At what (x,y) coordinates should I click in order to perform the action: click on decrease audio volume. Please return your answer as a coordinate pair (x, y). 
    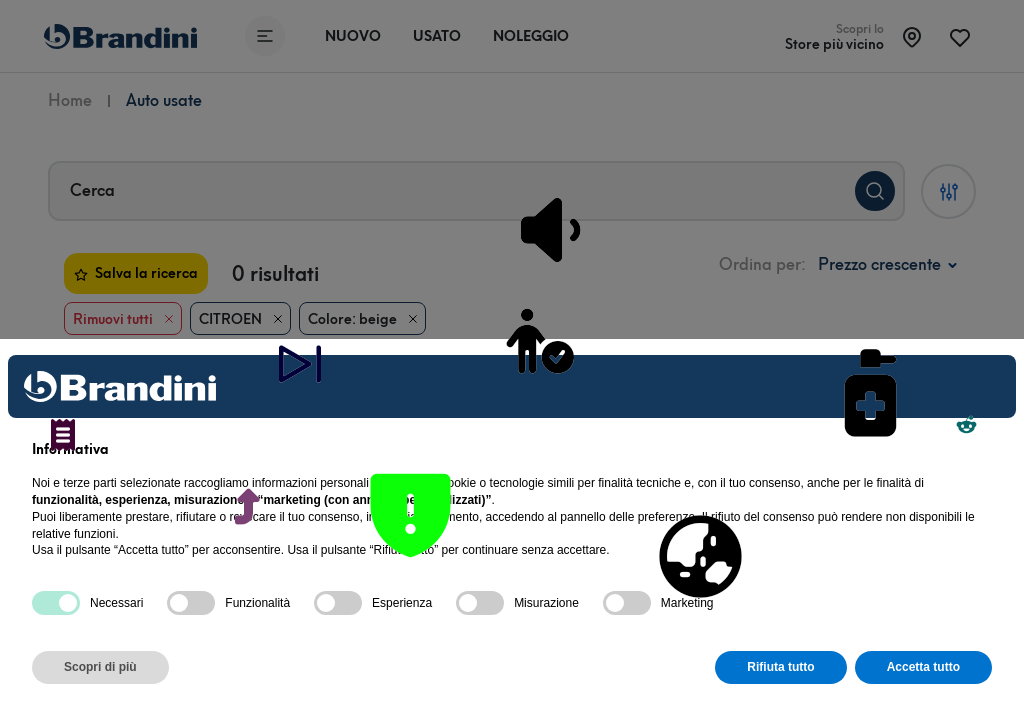
    Looking at the image, I should click on (553, 230).